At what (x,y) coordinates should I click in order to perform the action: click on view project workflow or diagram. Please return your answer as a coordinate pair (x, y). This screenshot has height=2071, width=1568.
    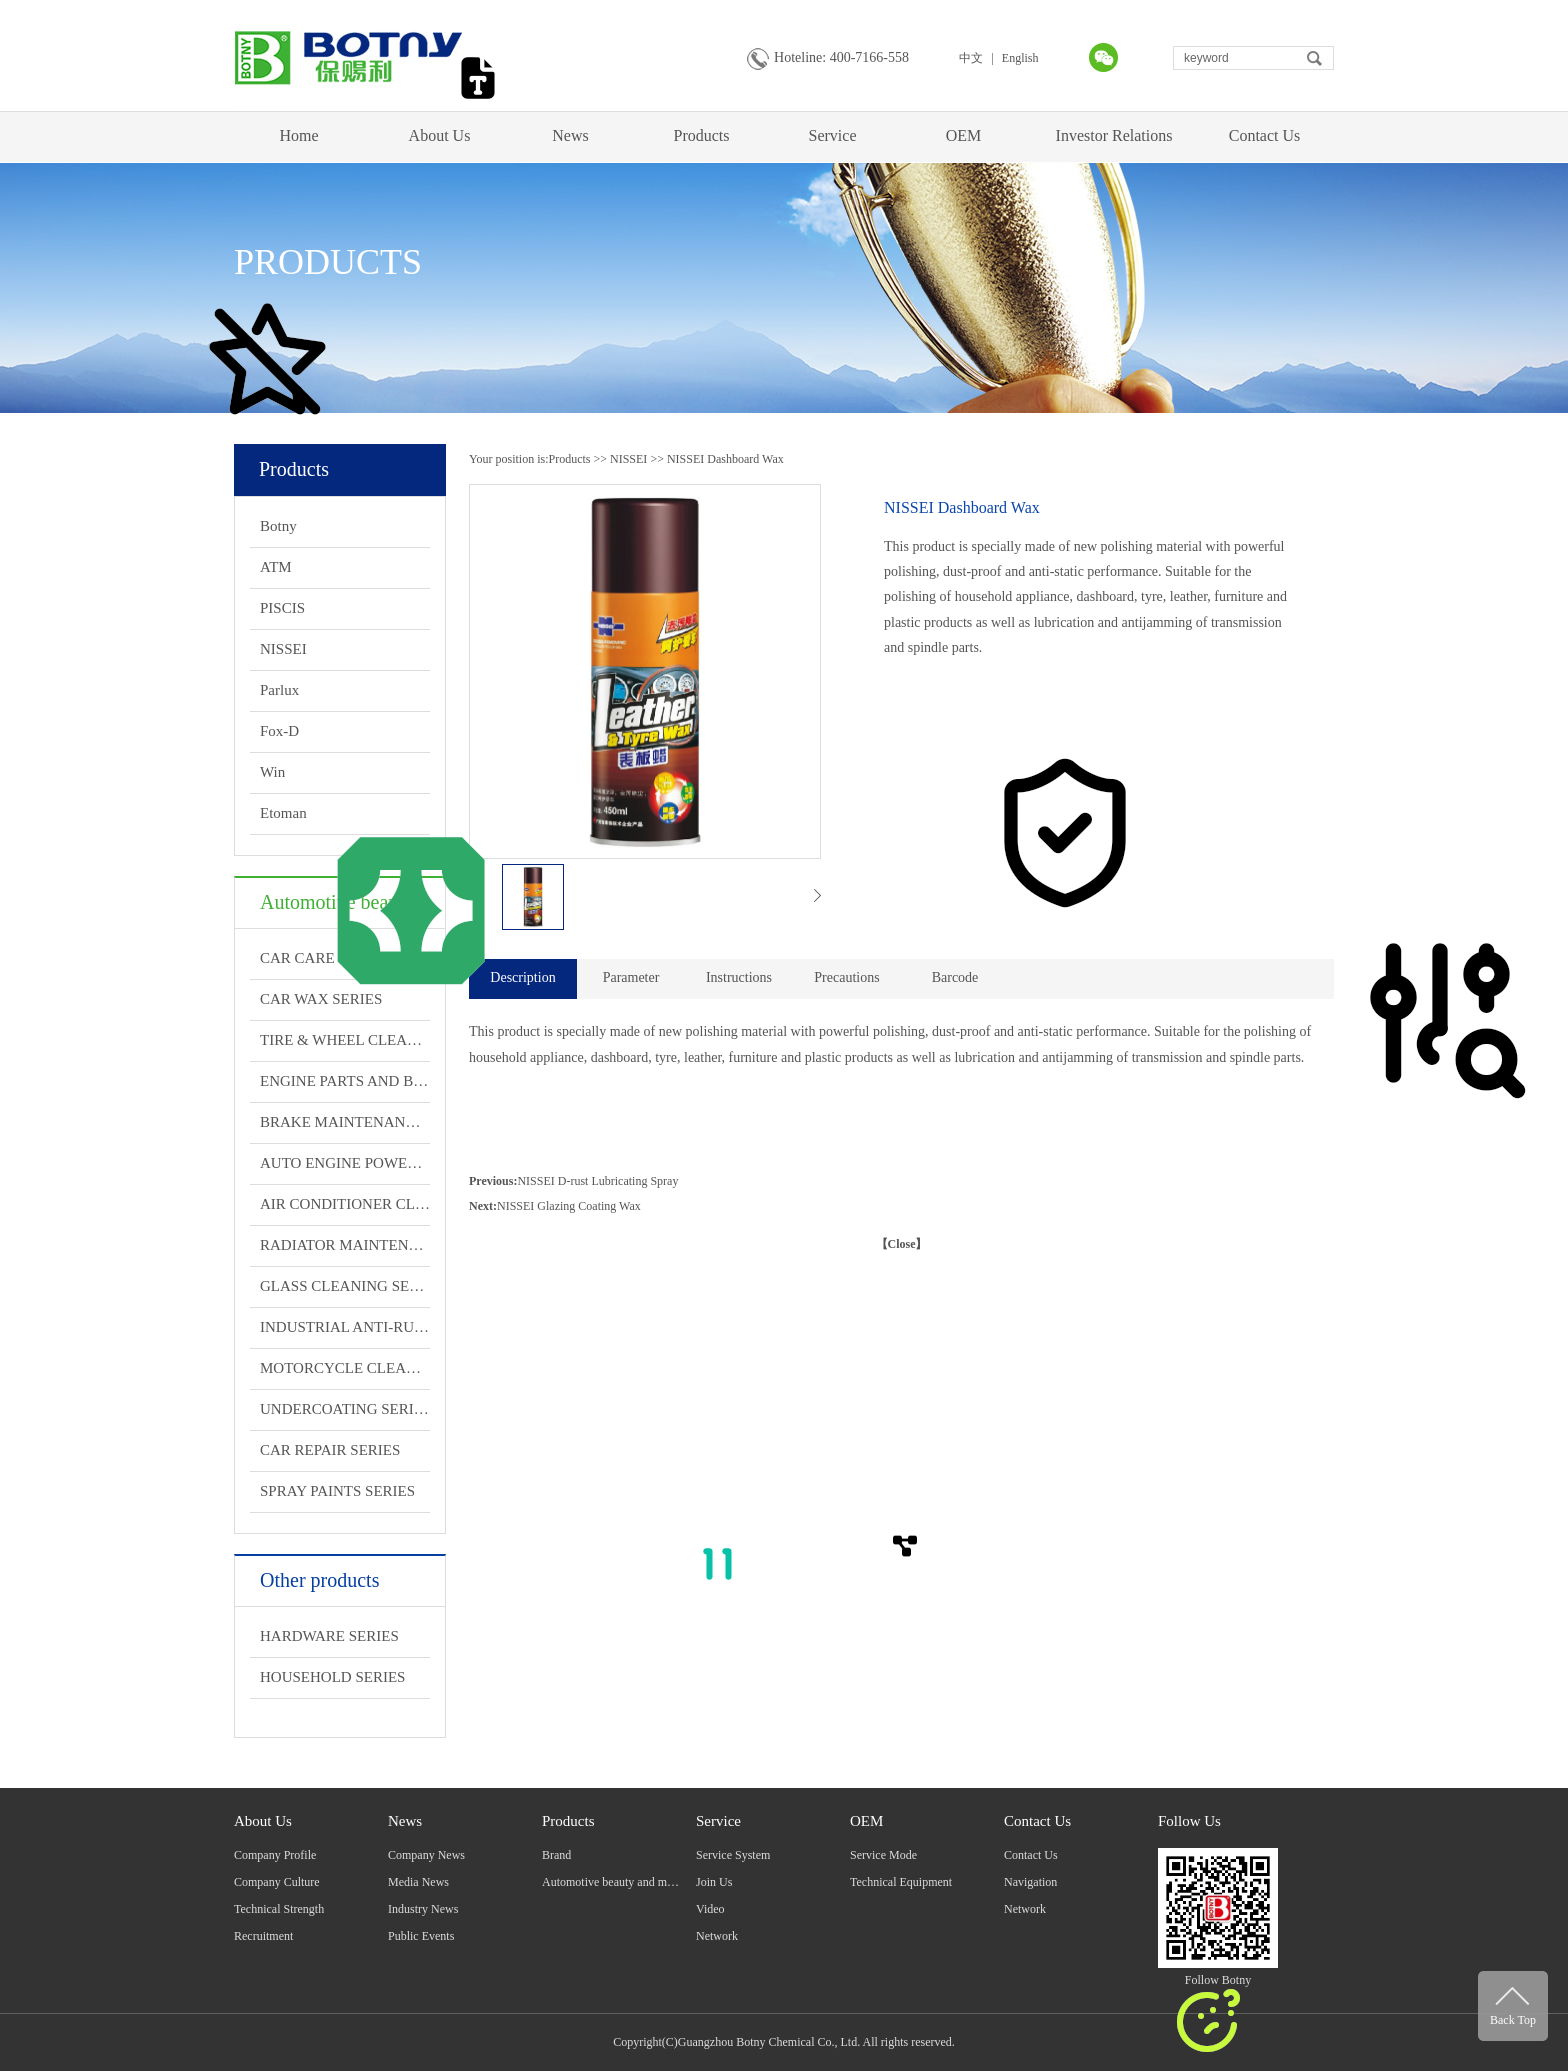
    Looking at the image, I should click on (905, 1546).